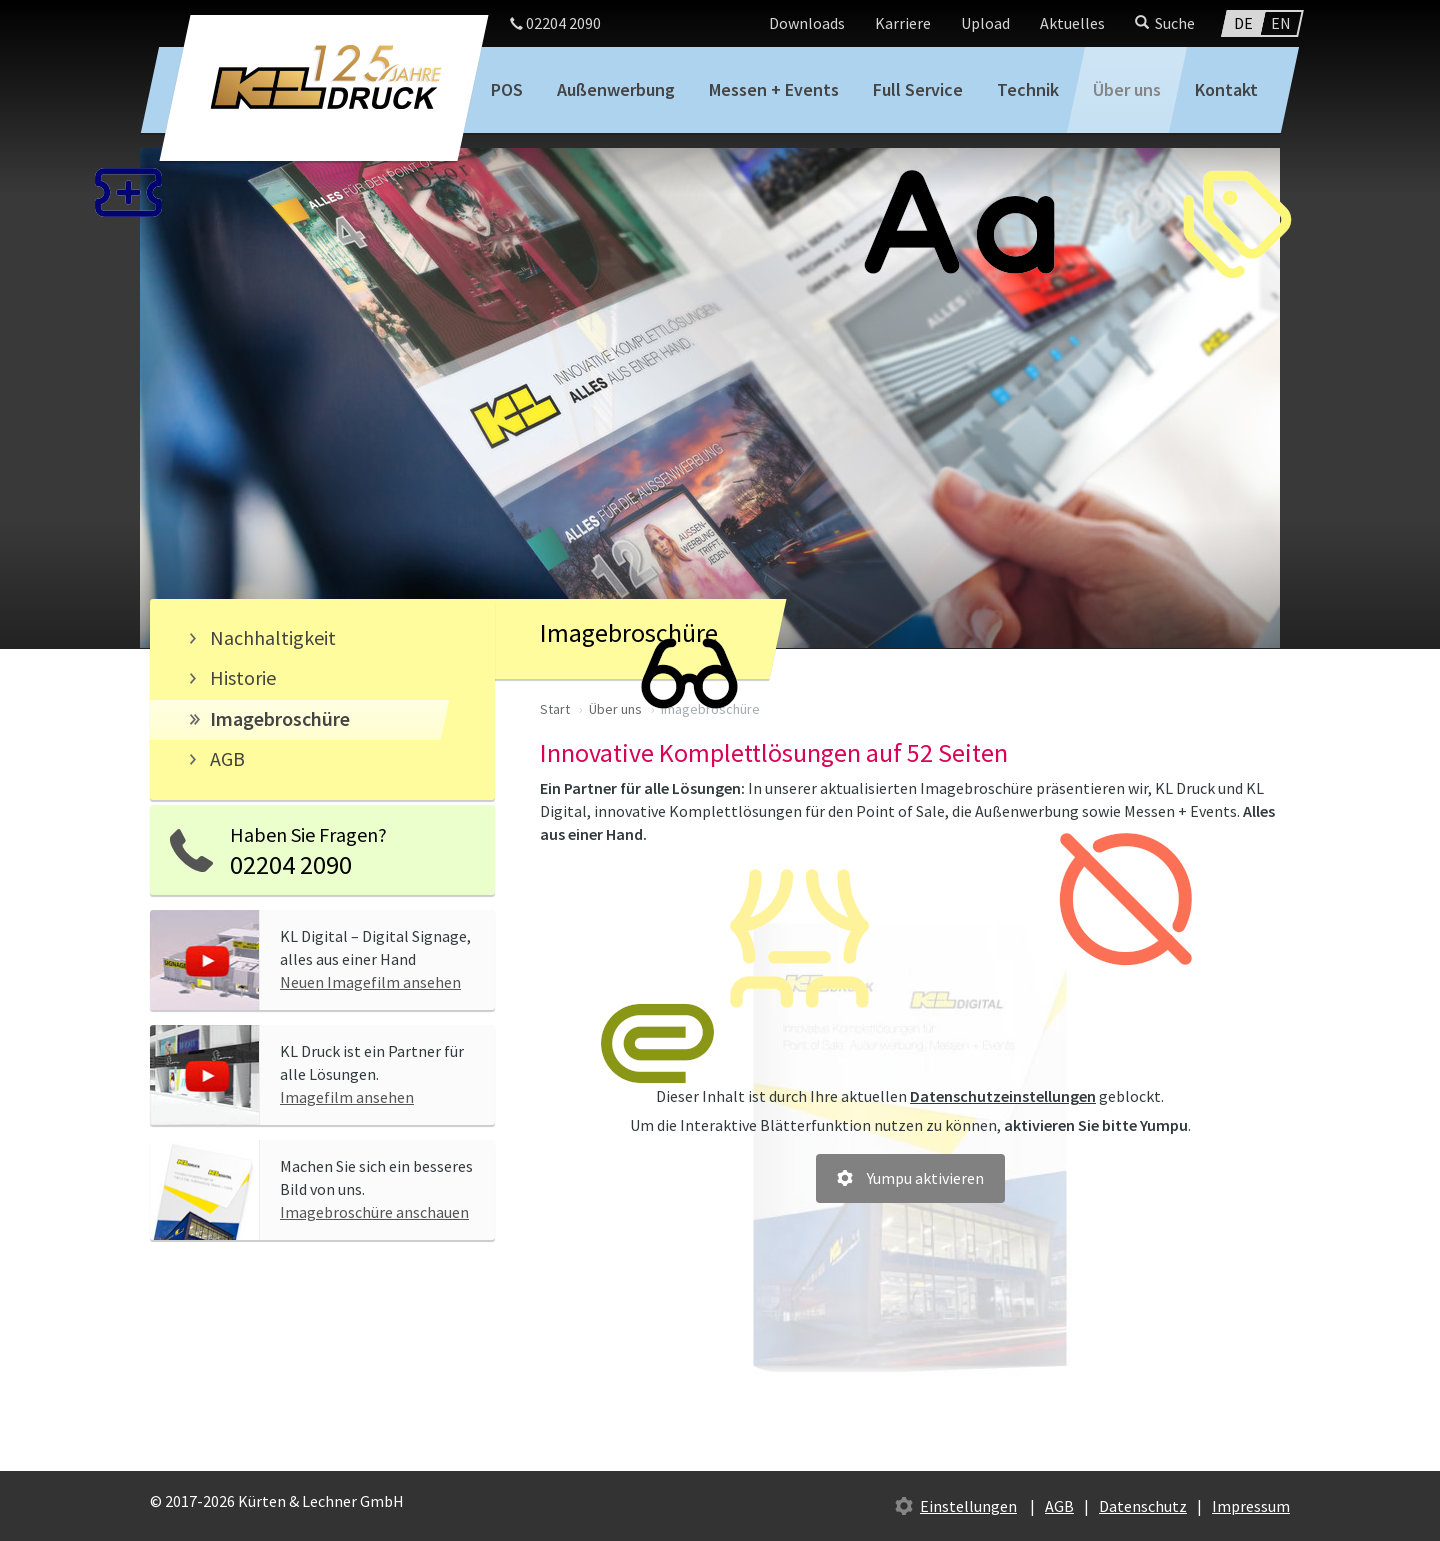  What do you see at coordinates (128, 192) in the screenshot?
I see `add a new ticket or pass` at bounding box center [128, 192].